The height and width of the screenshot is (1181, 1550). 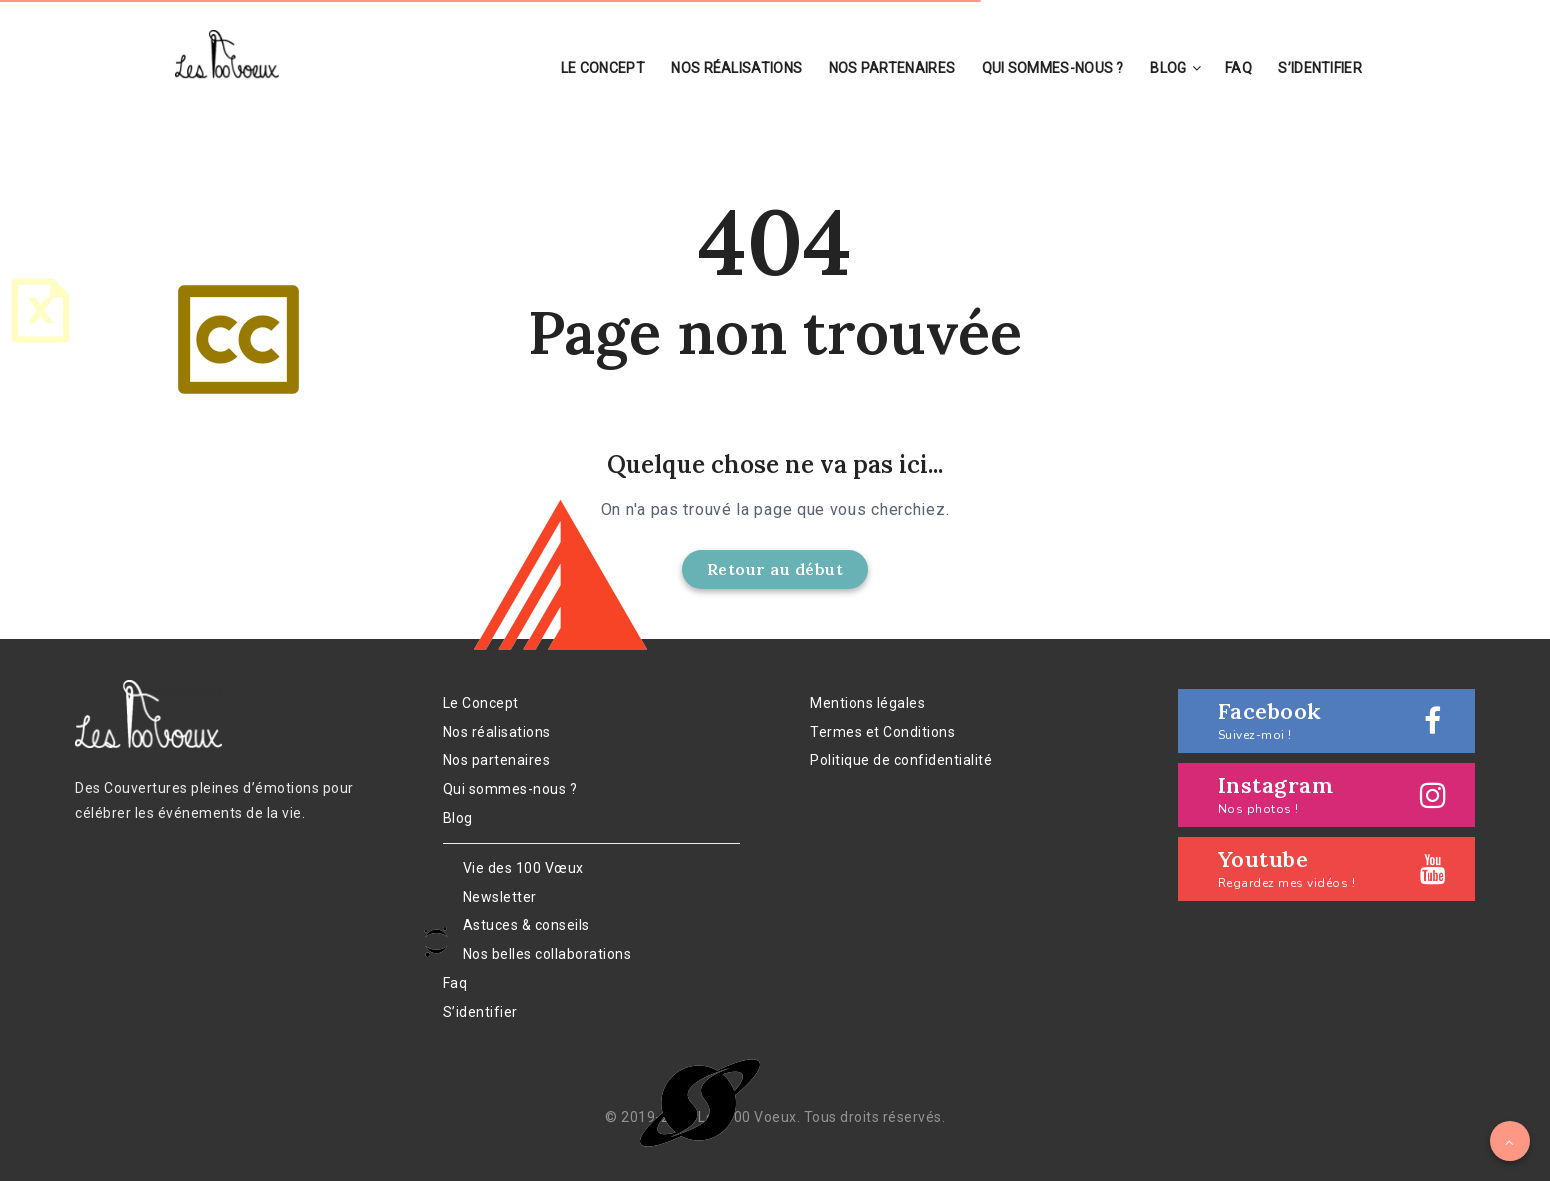 What do you see at coordinates (560, 574) in the screenshot?
I see `exoscale cloud services logo` at bounding box center [560, 574].